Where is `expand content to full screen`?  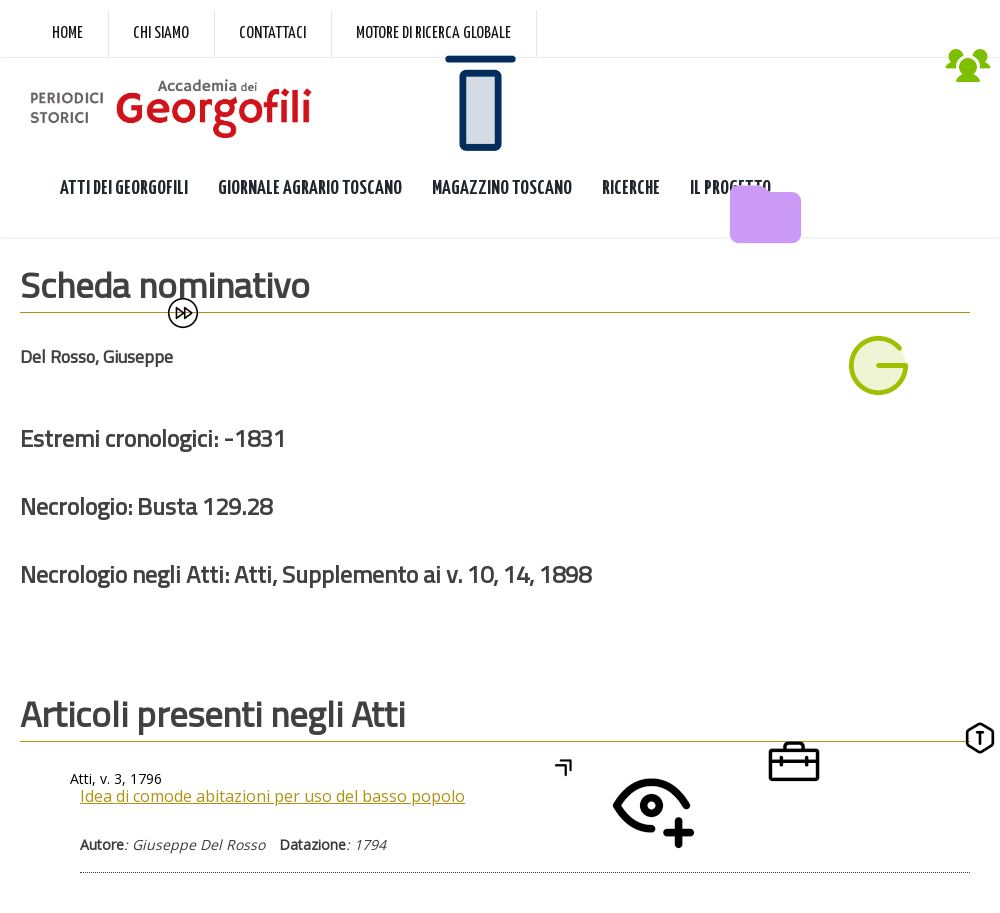
expand content to full screen is located at coordinates (564, 766).